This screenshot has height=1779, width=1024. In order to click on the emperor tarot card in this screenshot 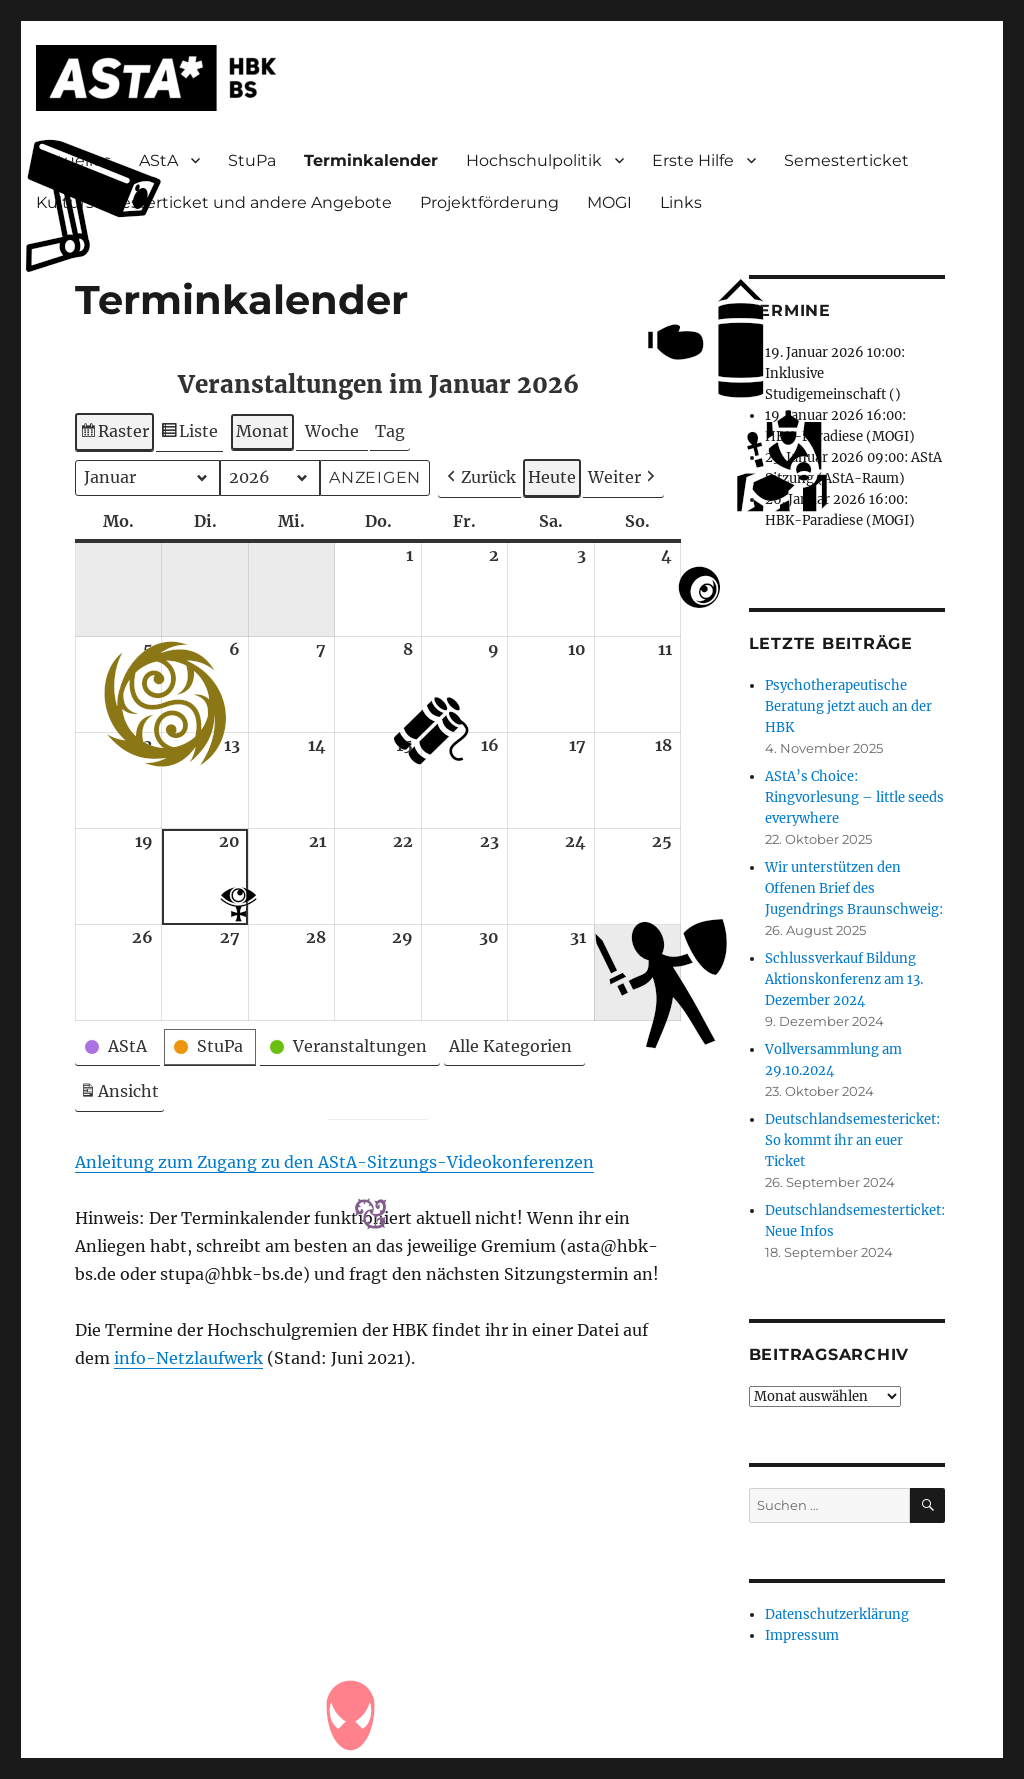, I will do `click(782, 461)`.